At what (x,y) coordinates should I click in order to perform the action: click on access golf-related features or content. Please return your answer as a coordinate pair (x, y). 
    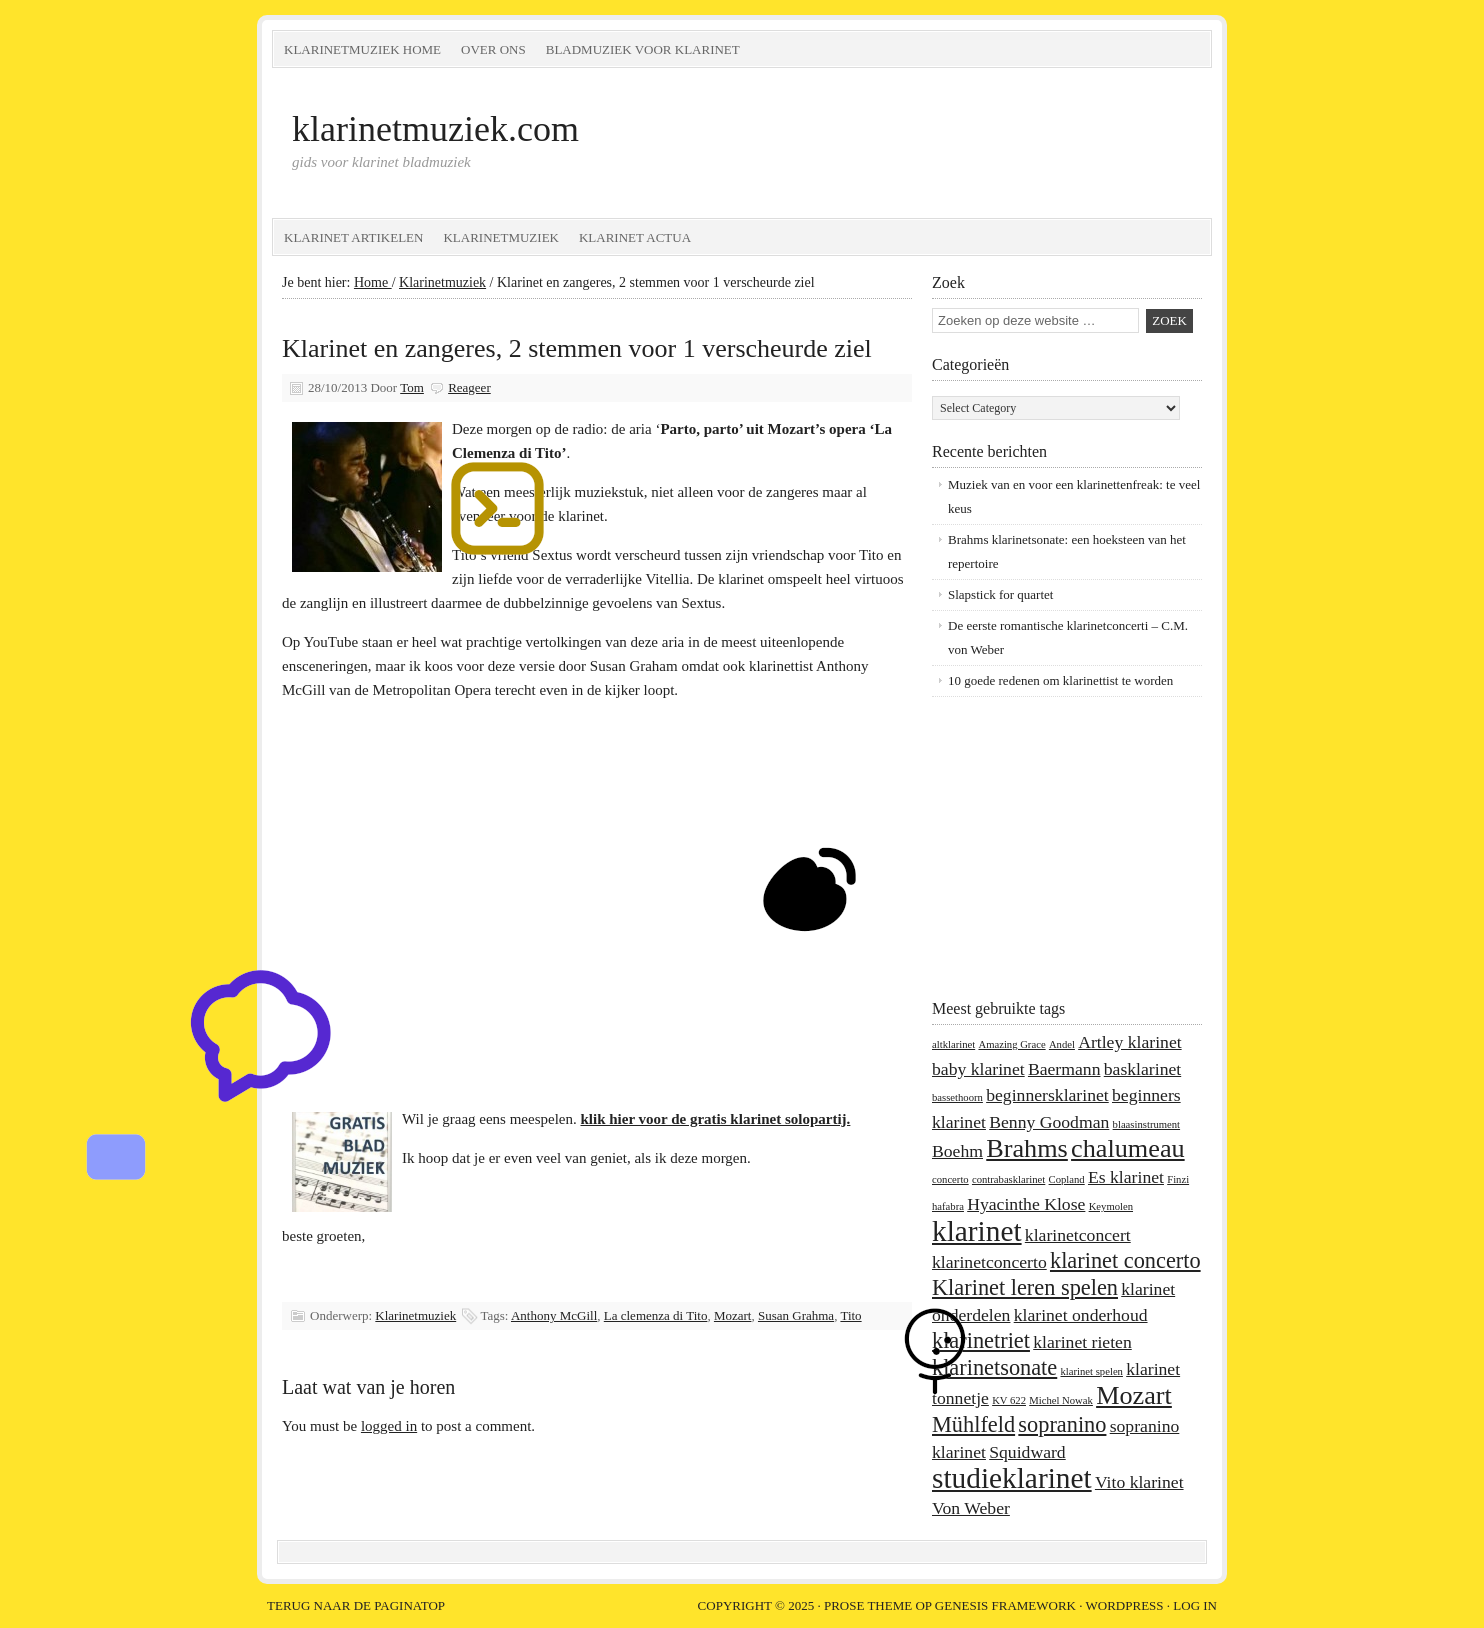
    Looking at the image, I should click on (935, 1350).